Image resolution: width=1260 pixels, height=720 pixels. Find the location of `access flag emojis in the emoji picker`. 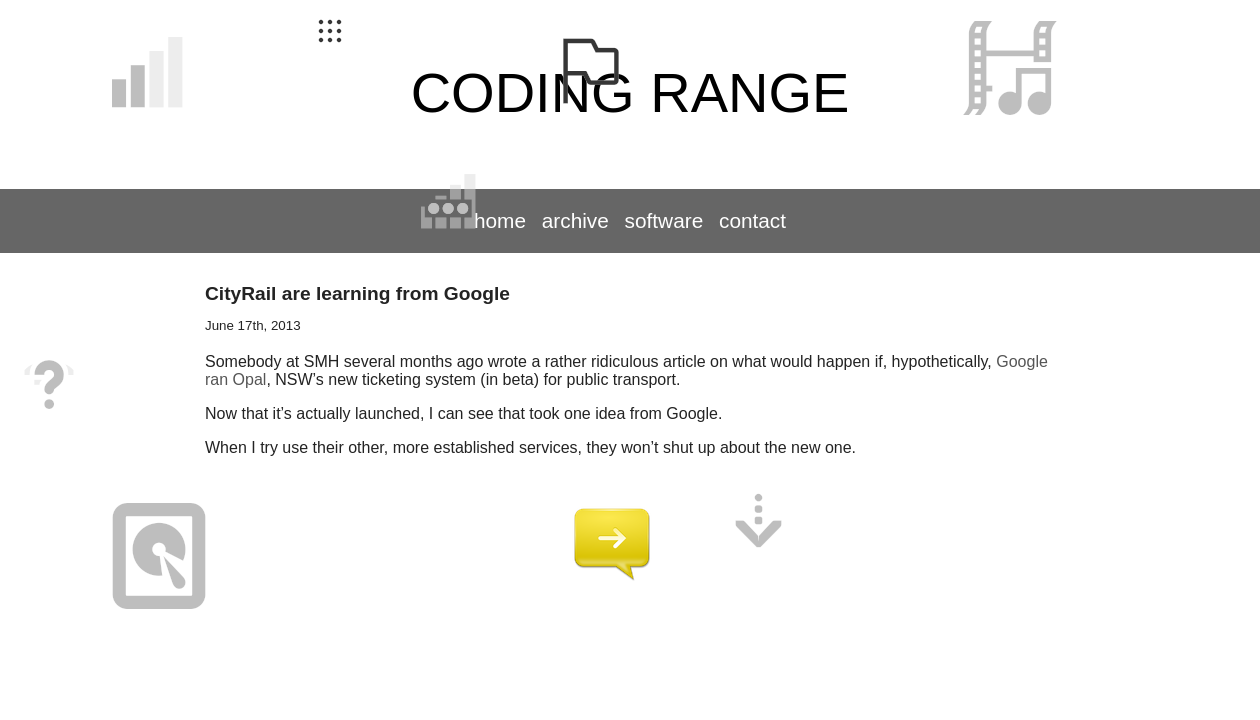

access flag emojis in the emoji picker is located at coordinates (591, 71).